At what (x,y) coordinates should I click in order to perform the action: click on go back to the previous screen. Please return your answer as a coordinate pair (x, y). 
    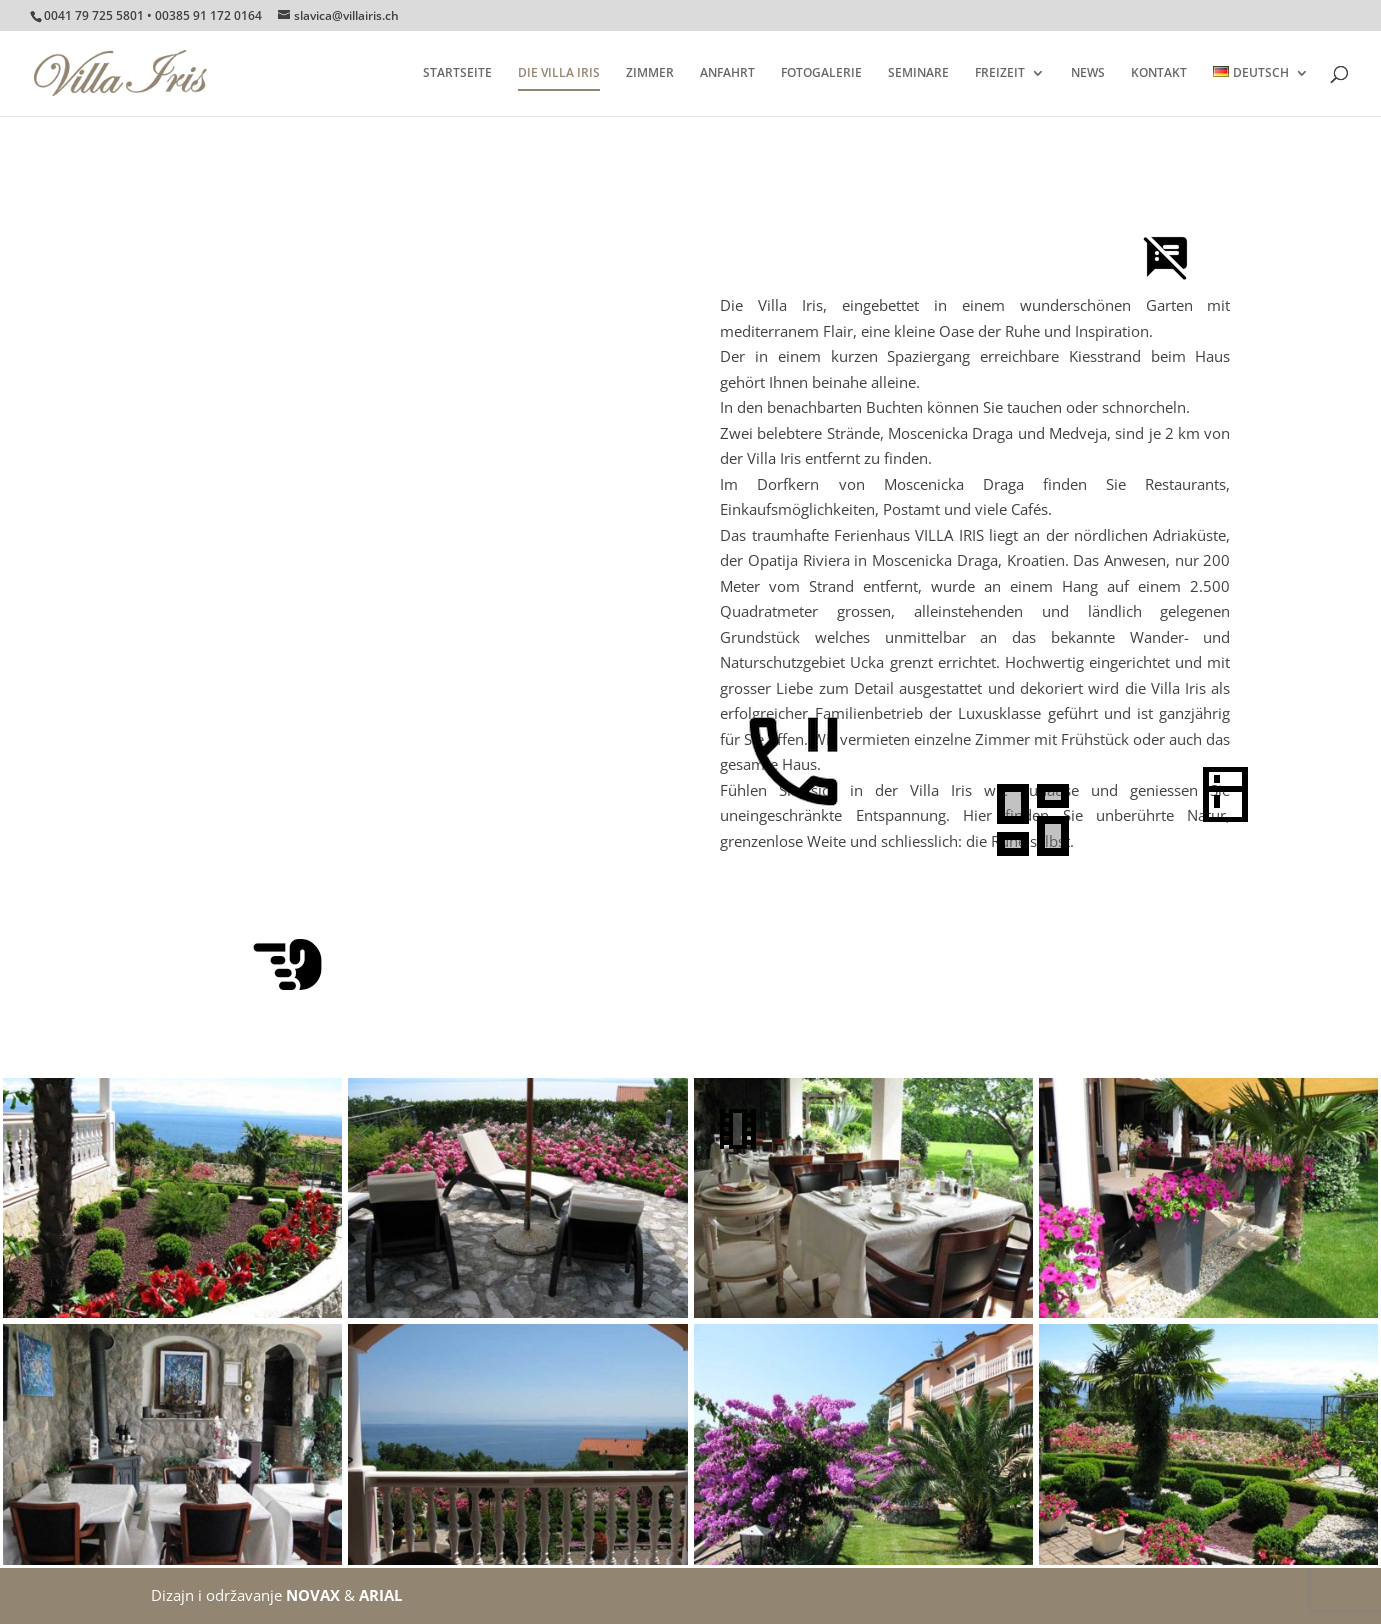
    Looking at the image, I should click on (287, 964).